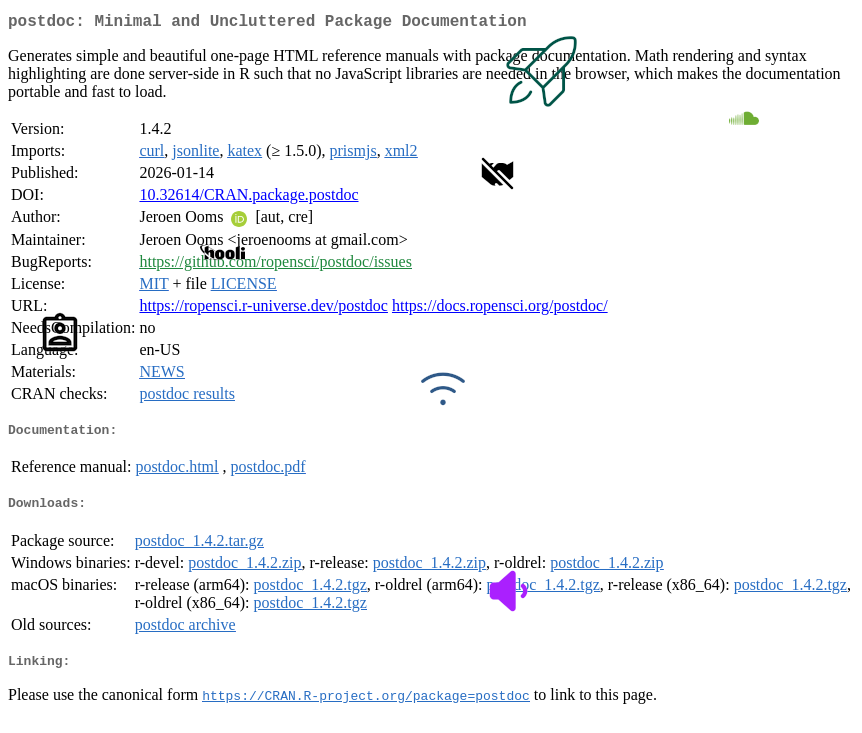 Image resolution: width=862 pixels, height=733 pixels. I want to click on indicates moderate wifi signal strength, so click(443, 381).